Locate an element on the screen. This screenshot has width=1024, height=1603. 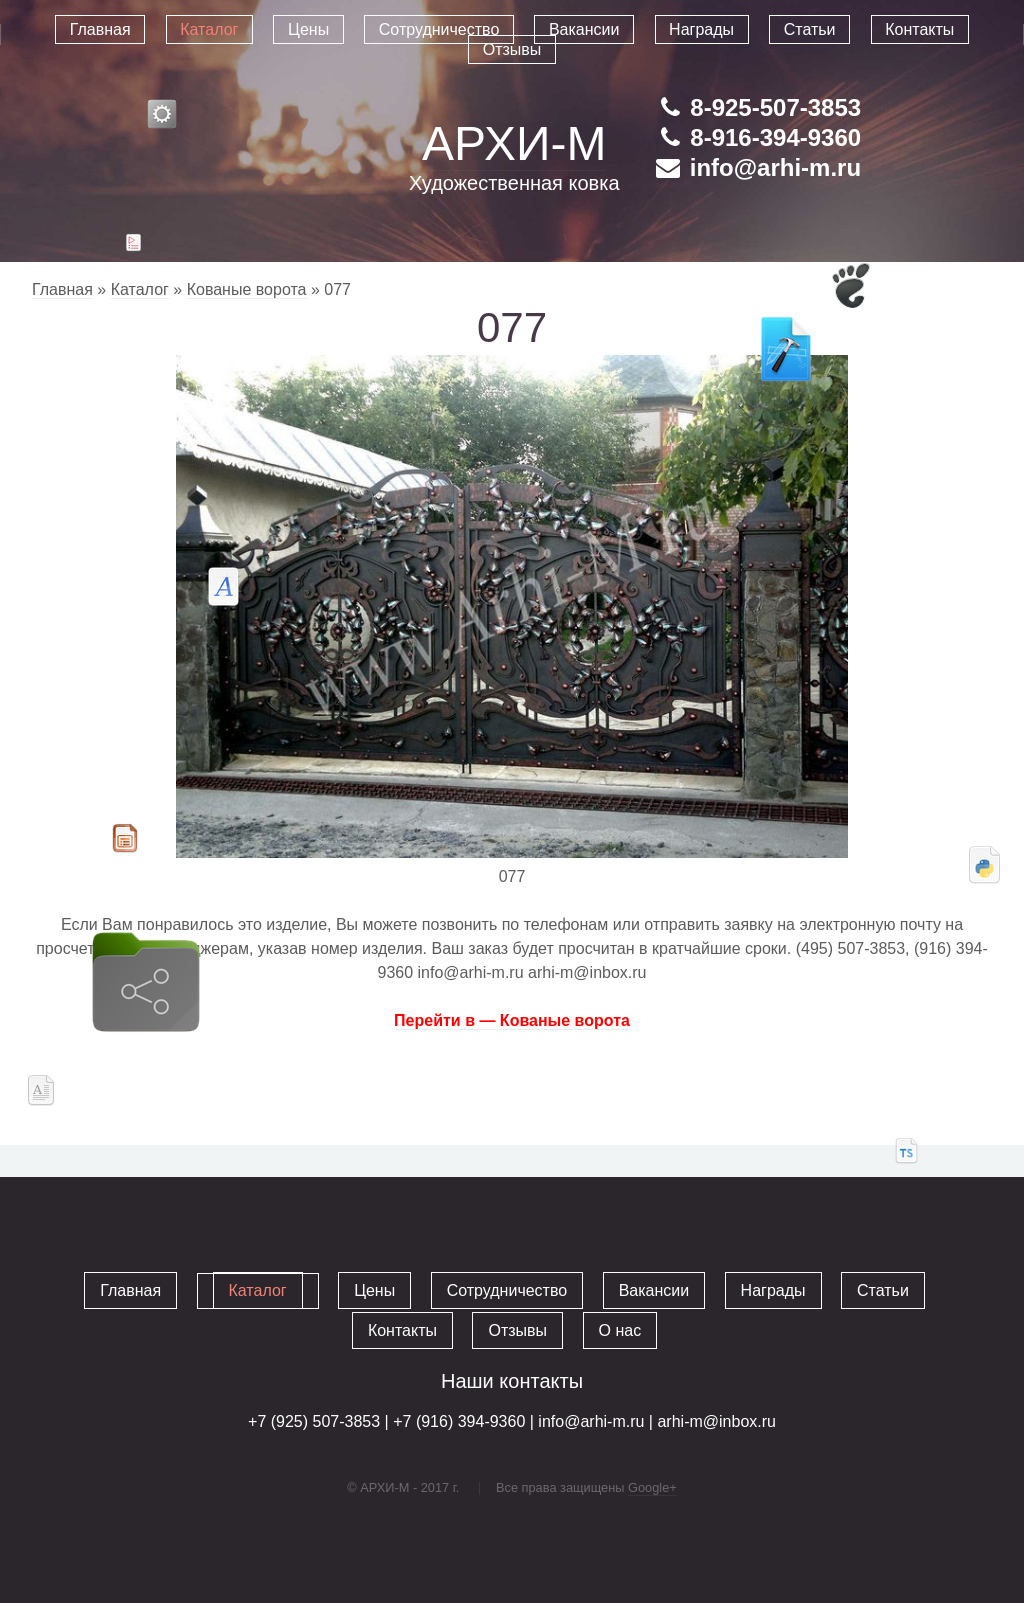
open a presentation file is located at coordinates (125, 838).